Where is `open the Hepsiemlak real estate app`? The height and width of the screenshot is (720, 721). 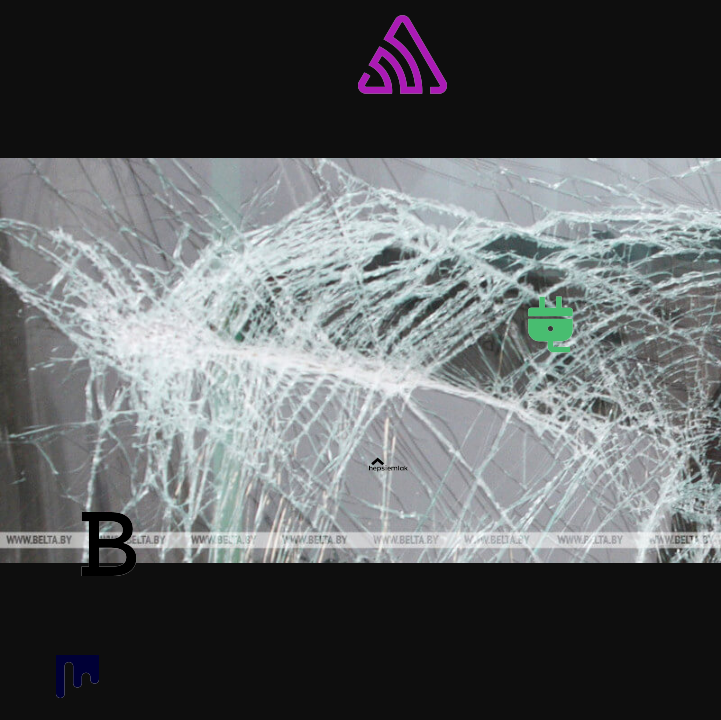
open the Hepsiemlak real estate app is located at coordinates (388, 464).